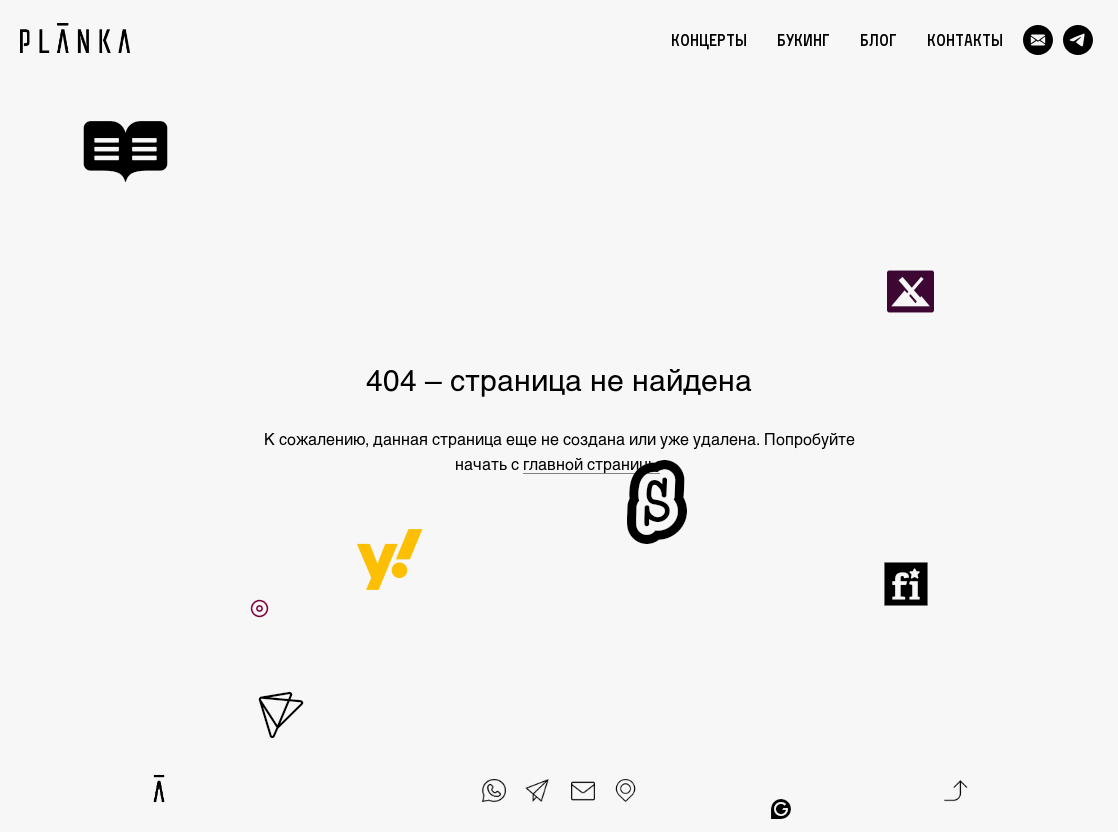  I want to click on view music album or disc, so click(259, 608).